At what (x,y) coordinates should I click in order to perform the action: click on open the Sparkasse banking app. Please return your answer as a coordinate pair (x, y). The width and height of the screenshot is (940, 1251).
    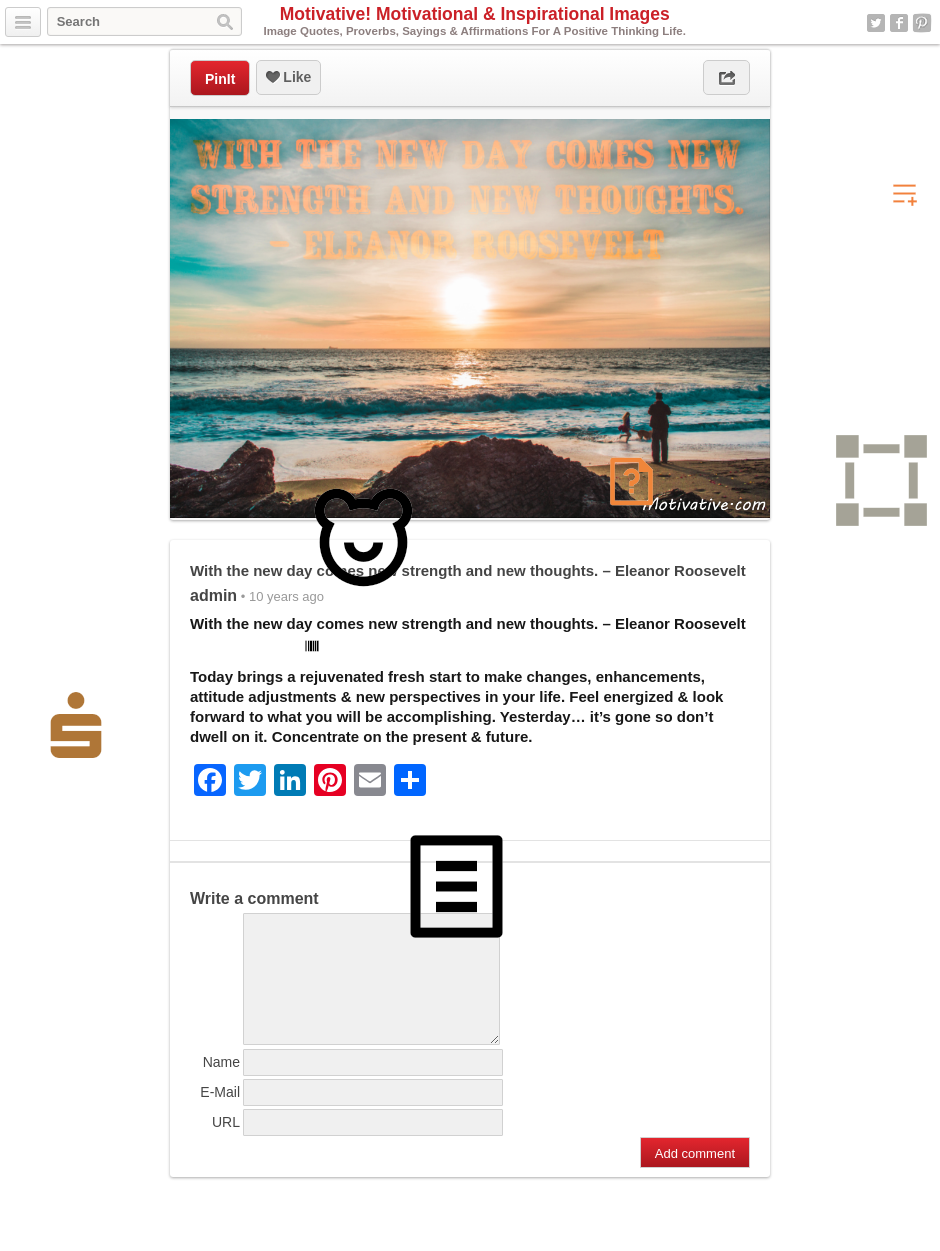
    Looking at the image, I should click on (76, 725).